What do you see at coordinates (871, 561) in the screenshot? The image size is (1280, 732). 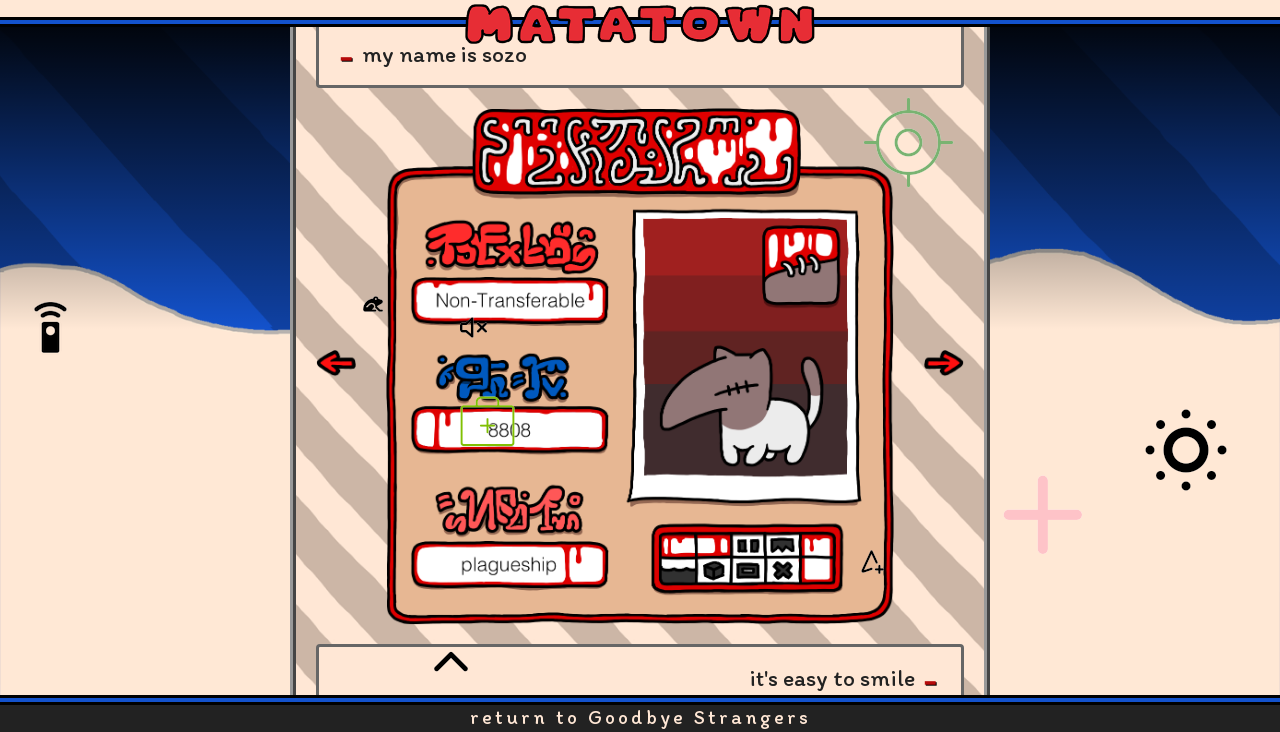 I see `add a new navigation waypoint` at bounding box center [871, 561].